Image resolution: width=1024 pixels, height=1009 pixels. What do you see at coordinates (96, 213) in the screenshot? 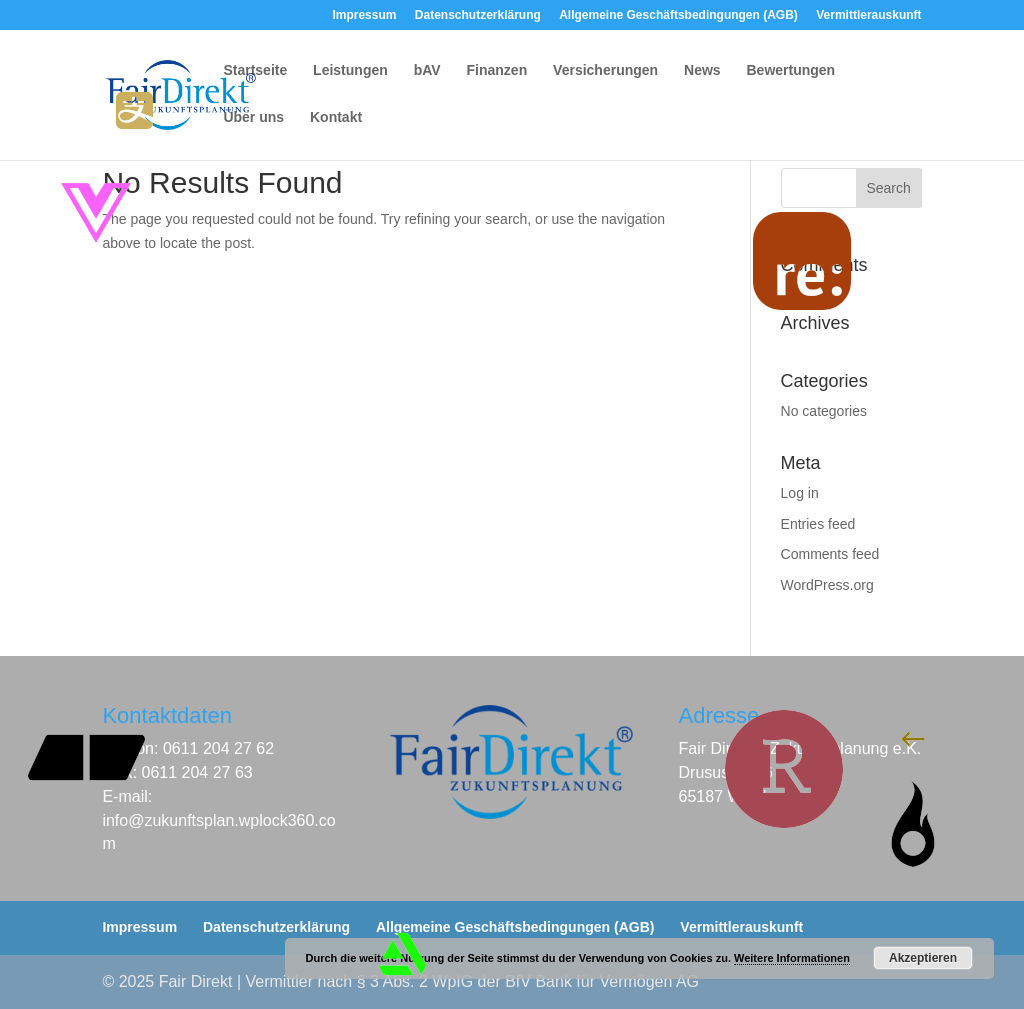
I see `Vue.js framework logo` at bounding box center [96, 213].